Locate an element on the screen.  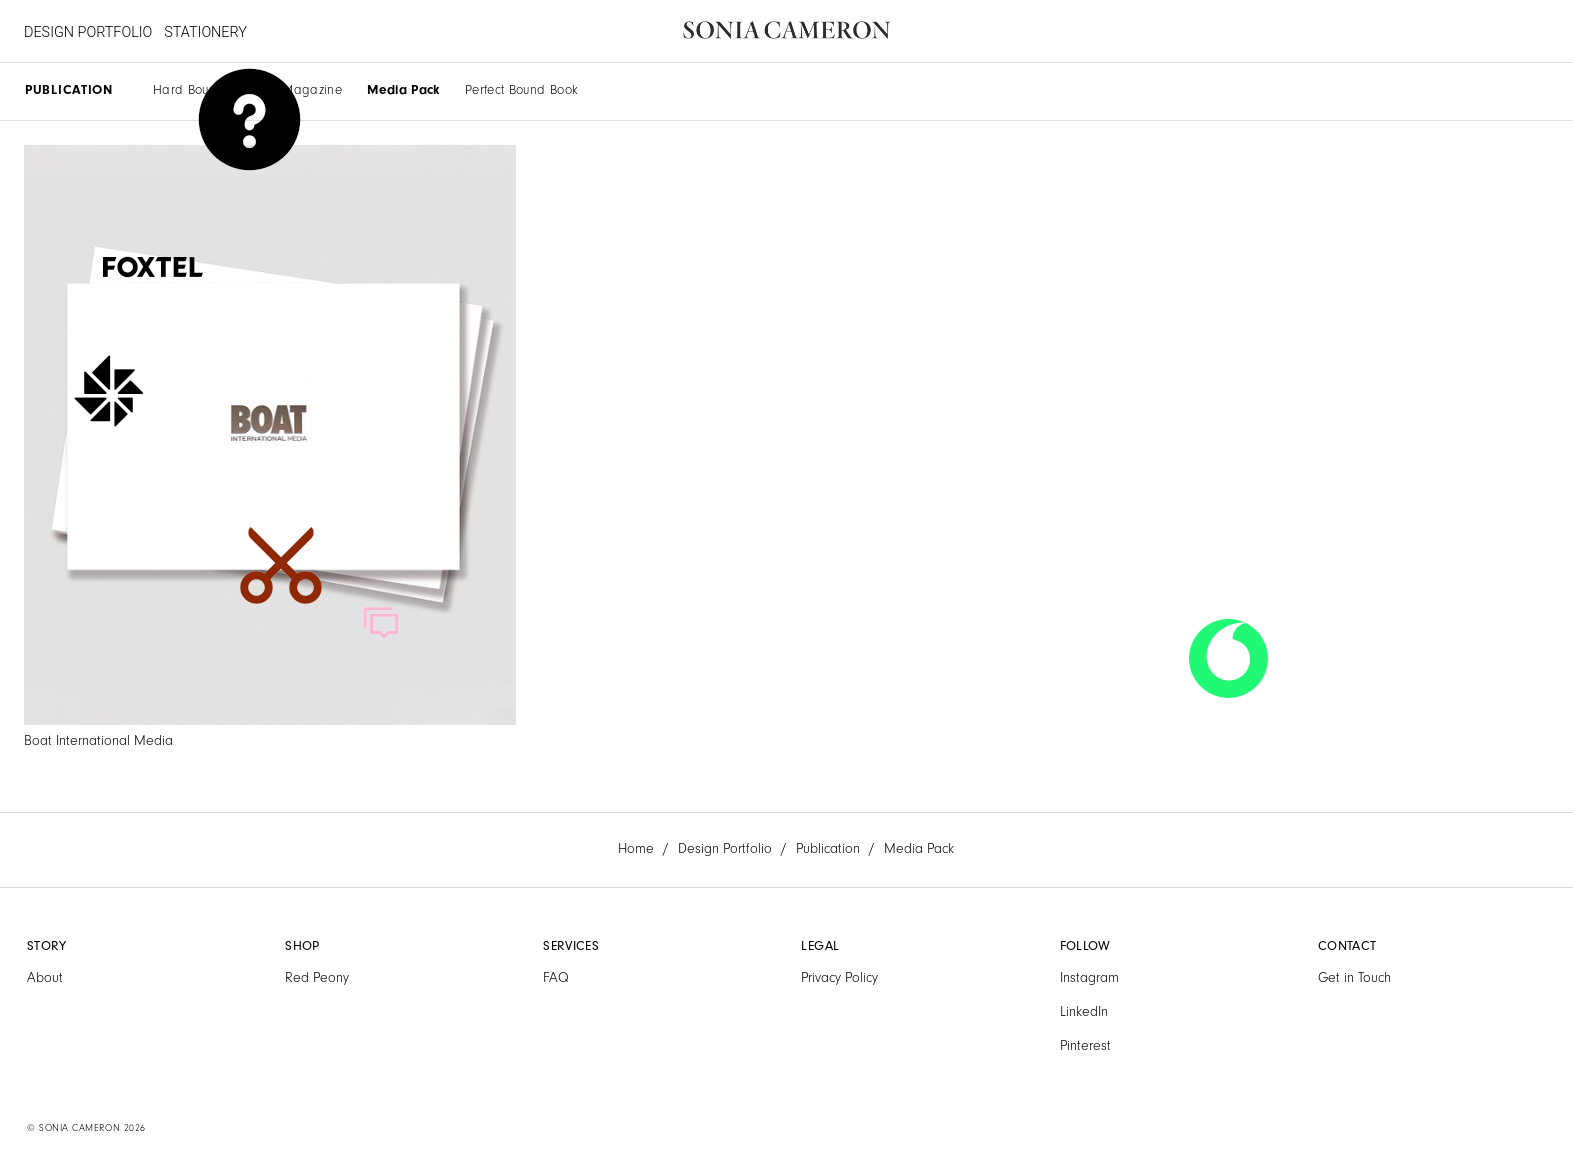
access help or support information is located at coordinates (249, 119).